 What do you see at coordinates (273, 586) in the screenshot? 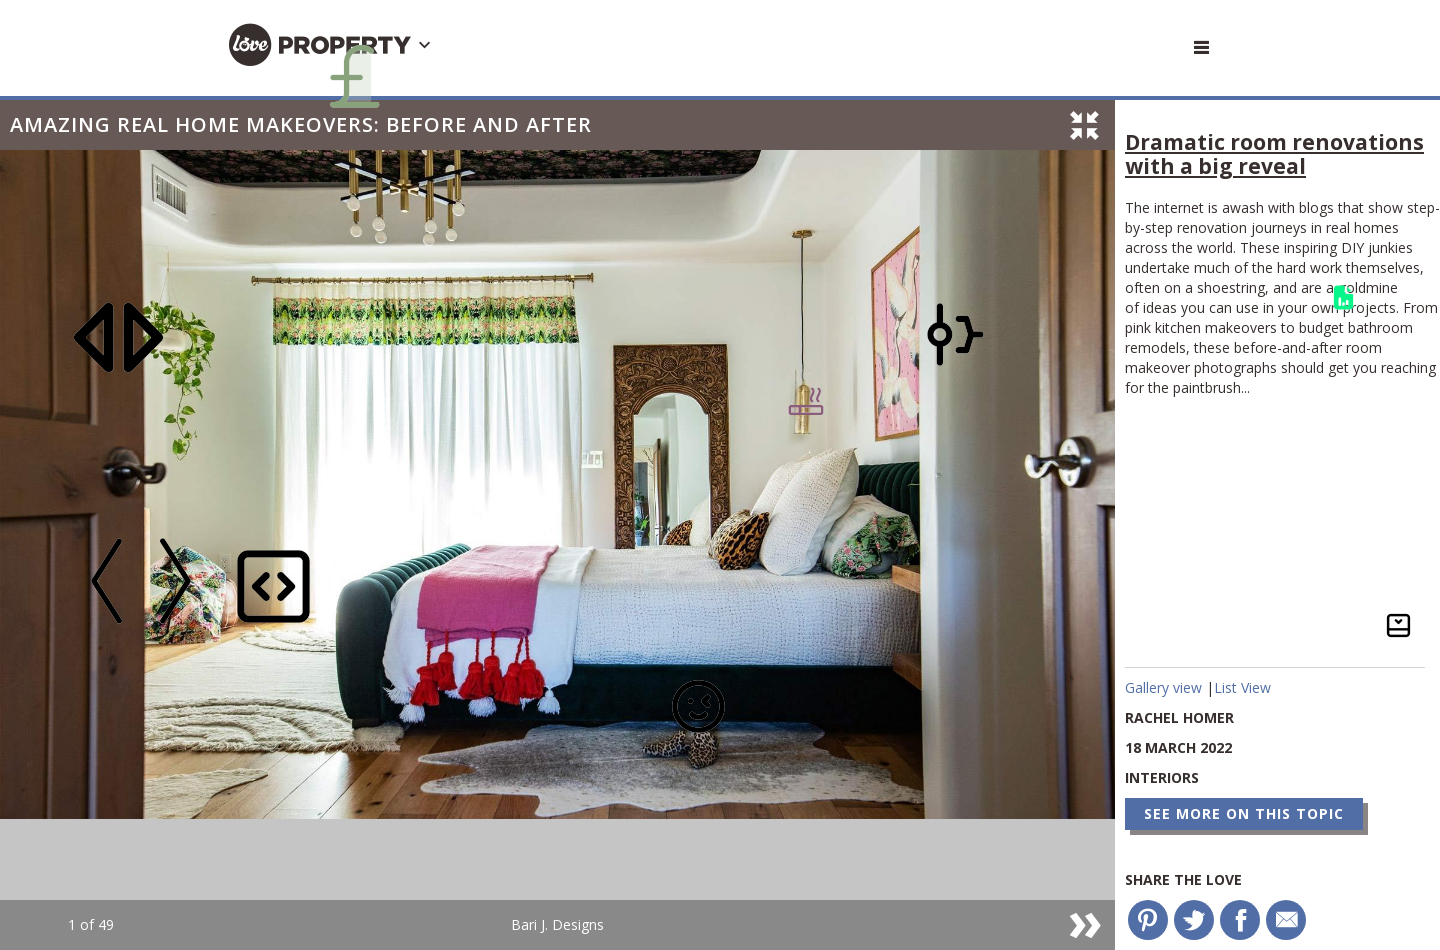
I see `view or edit source code` at bounding box center [273, 586].